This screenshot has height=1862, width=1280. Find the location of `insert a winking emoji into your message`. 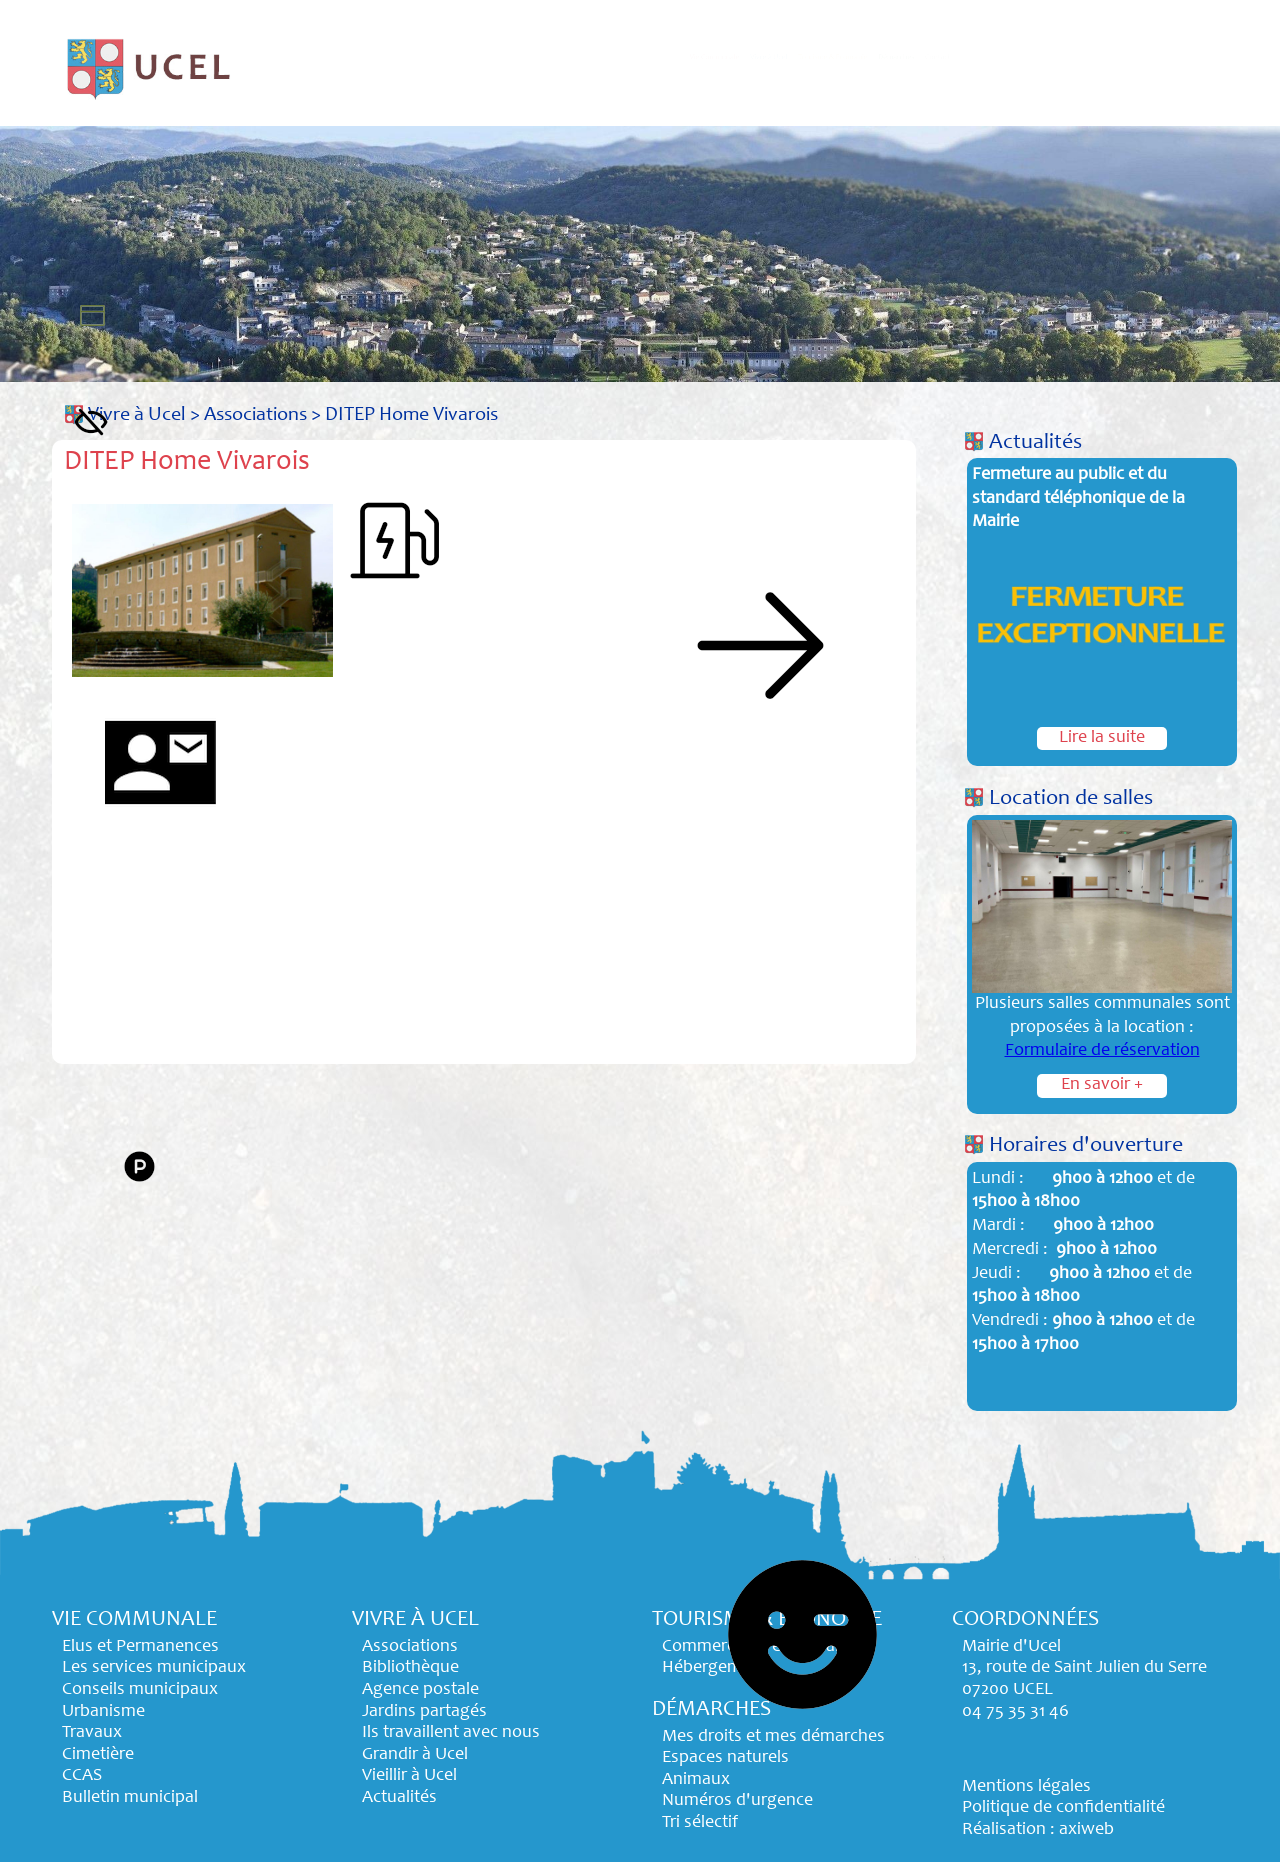

insert a winking emoji into your message is located at coordinates (802, 1634).